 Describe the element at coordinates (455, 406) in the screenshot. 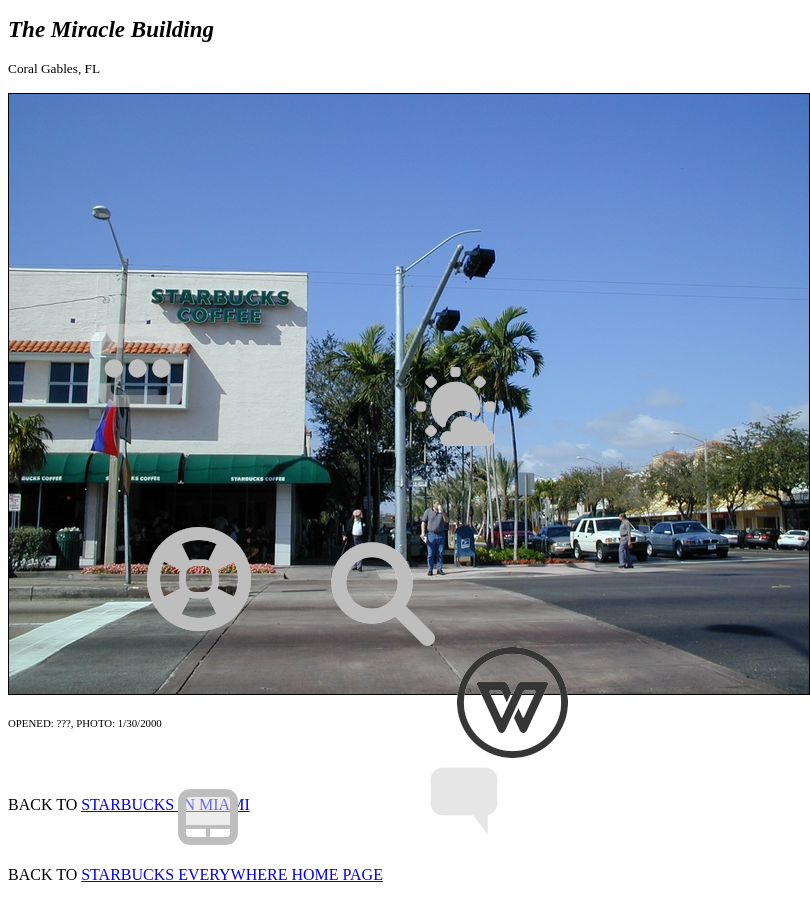

I see `indicates partly cloudy weather conditions` at that location.